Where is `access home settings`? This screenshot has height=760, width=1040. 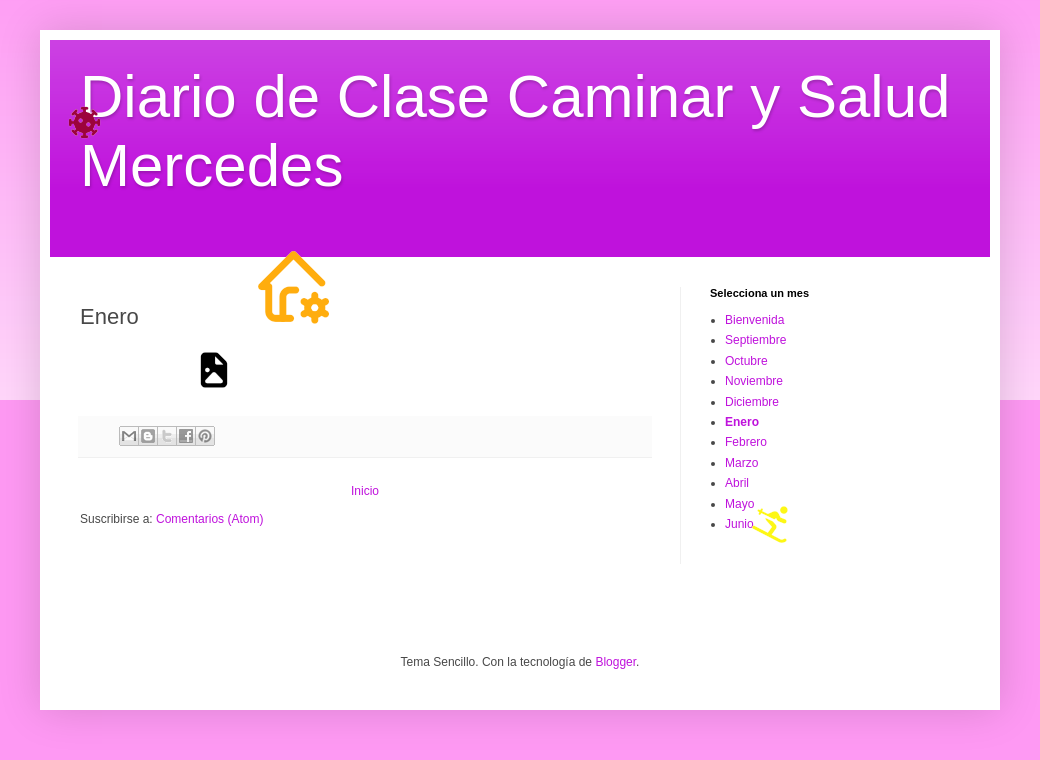
access home settings is located at coordinates (293, 286).